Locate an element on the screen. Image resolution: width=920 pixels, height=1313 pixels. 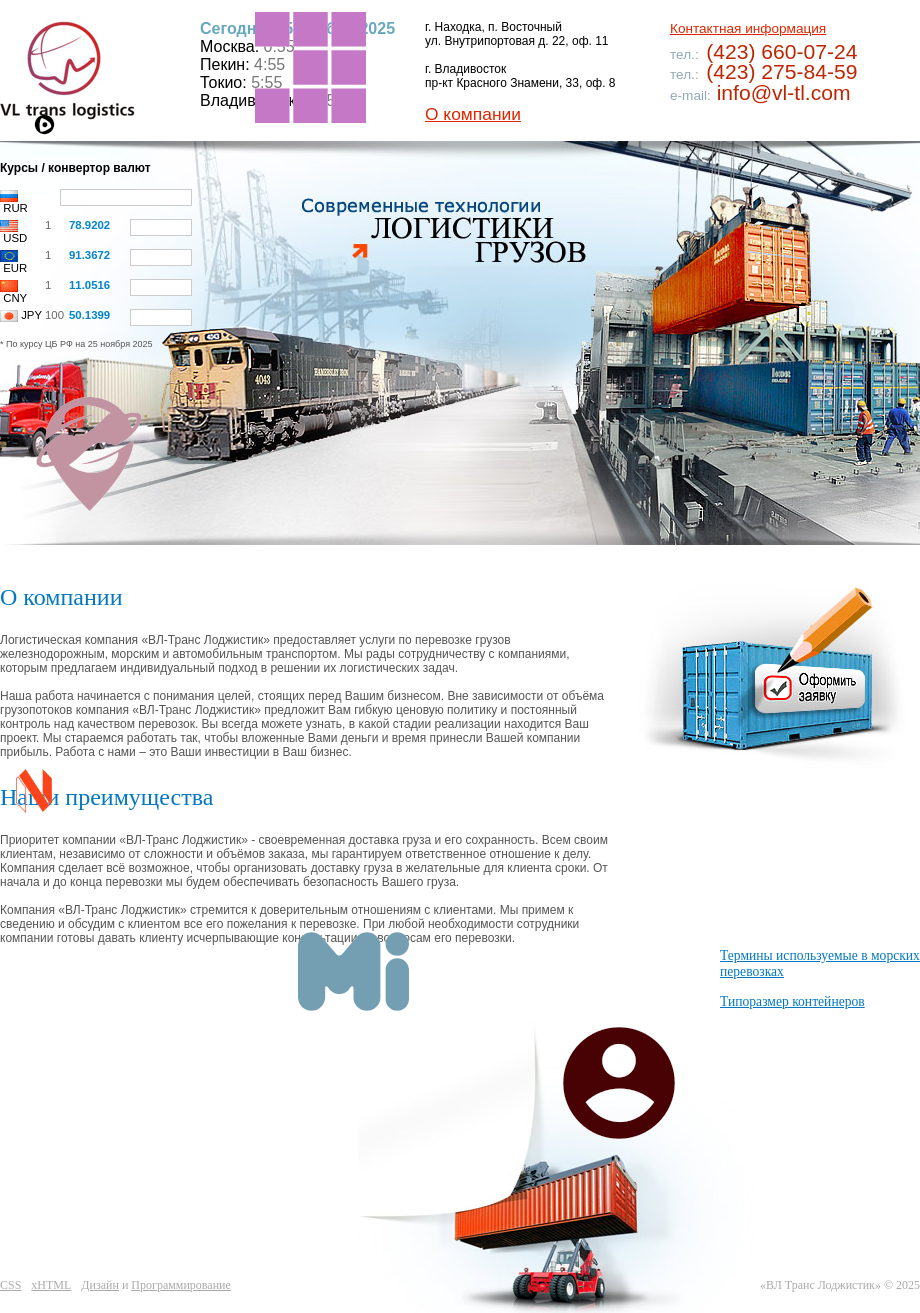
open the Misskey app is located at coordinates (353, 971).